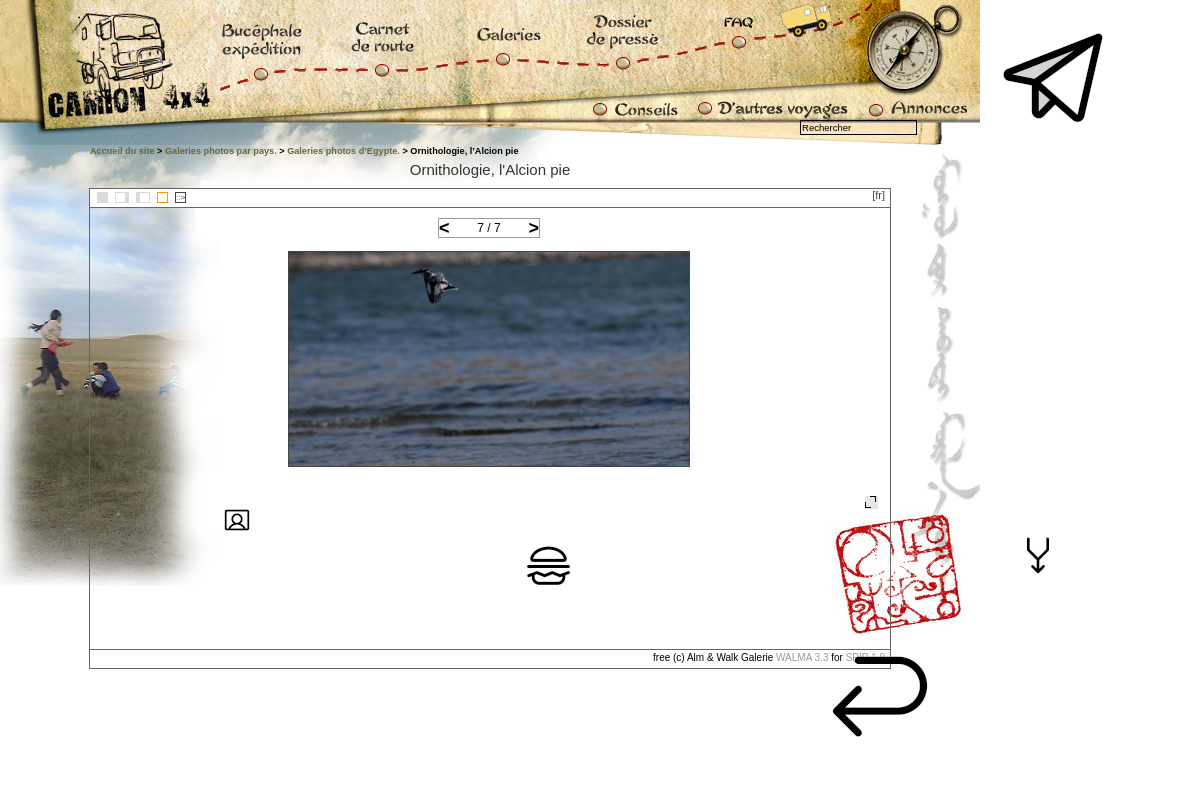 The image size is (1181, 795). Describe the element at coordinates (548, 566) in the screenshot. I see `food or restaurant category` at that location.